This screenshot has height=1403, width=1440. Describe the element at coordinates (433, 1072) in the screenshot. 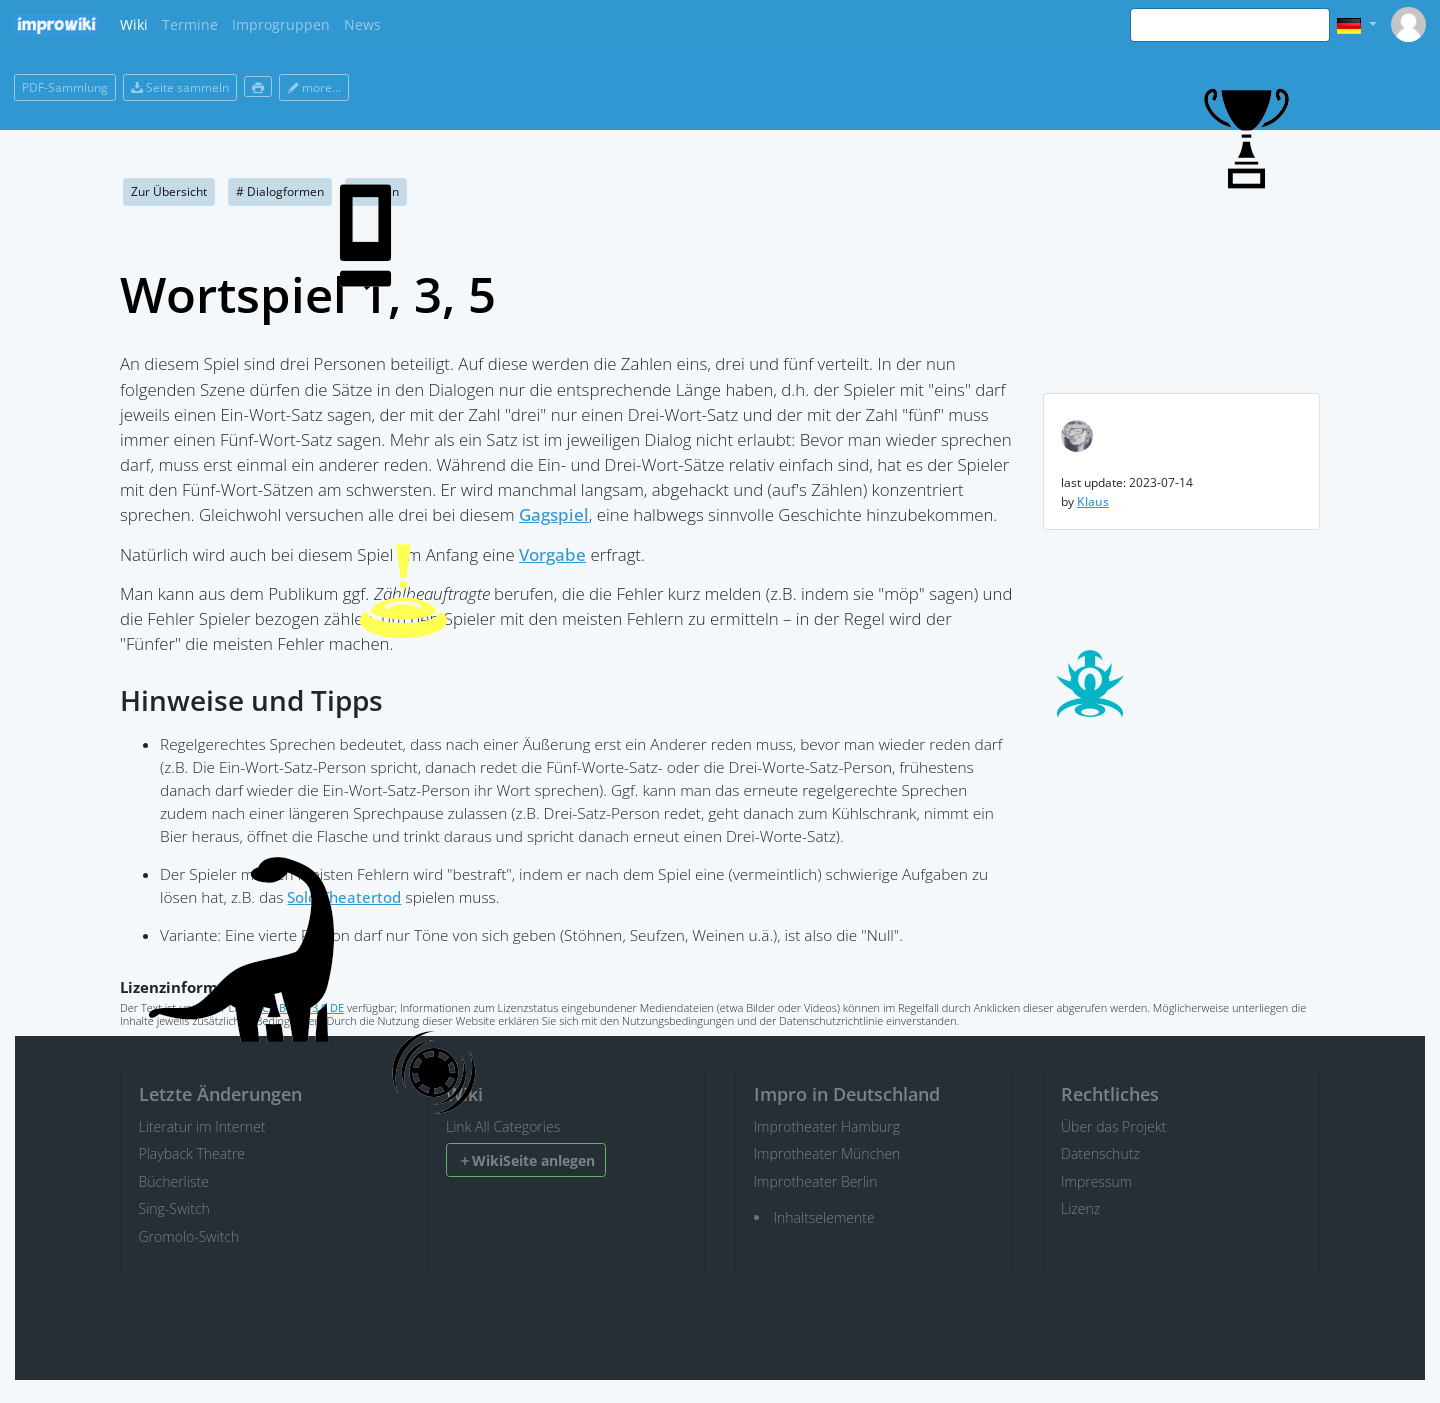

I see `indicates motion detection is active` at that location.